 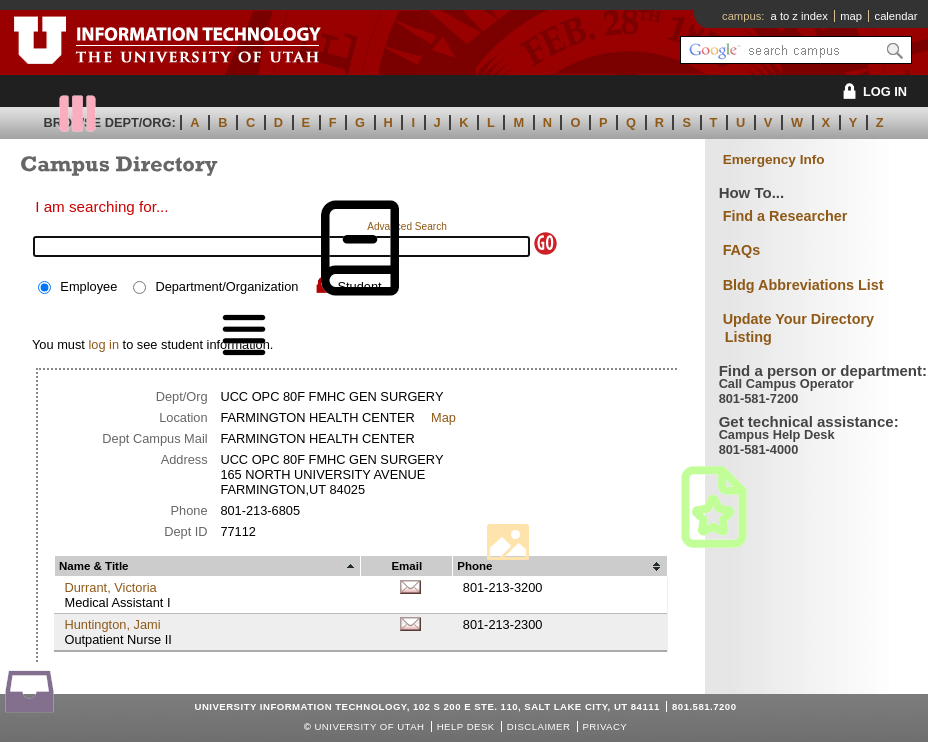 What do you see at coordinates (360, 248) in the screenshot?
I see `remove a book from your library` at bounding box center [360, 248].